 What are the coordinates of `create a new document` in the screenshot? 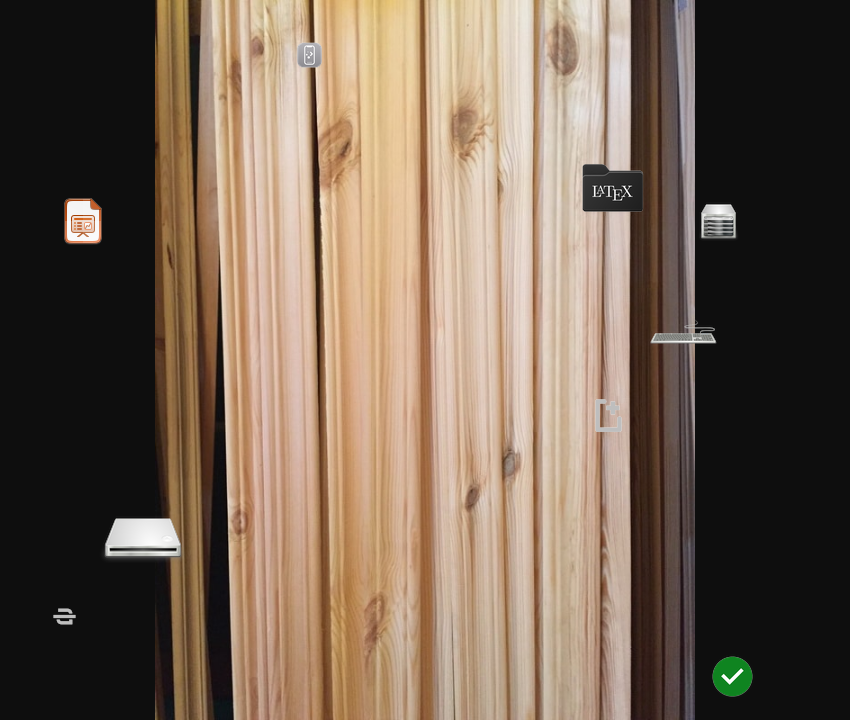 It's located at (608, 414).